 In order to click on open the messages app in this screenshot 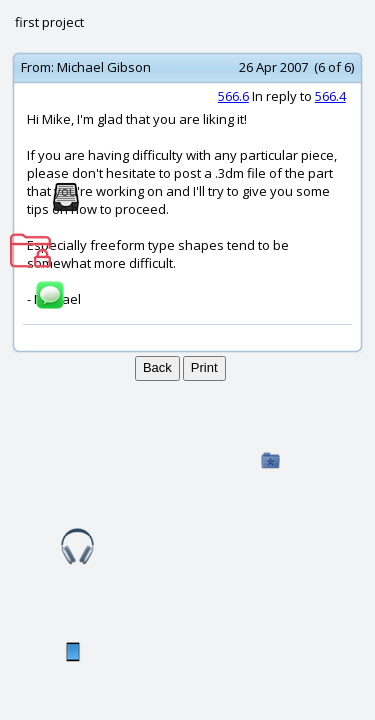, I will do `click(50, 295)`.